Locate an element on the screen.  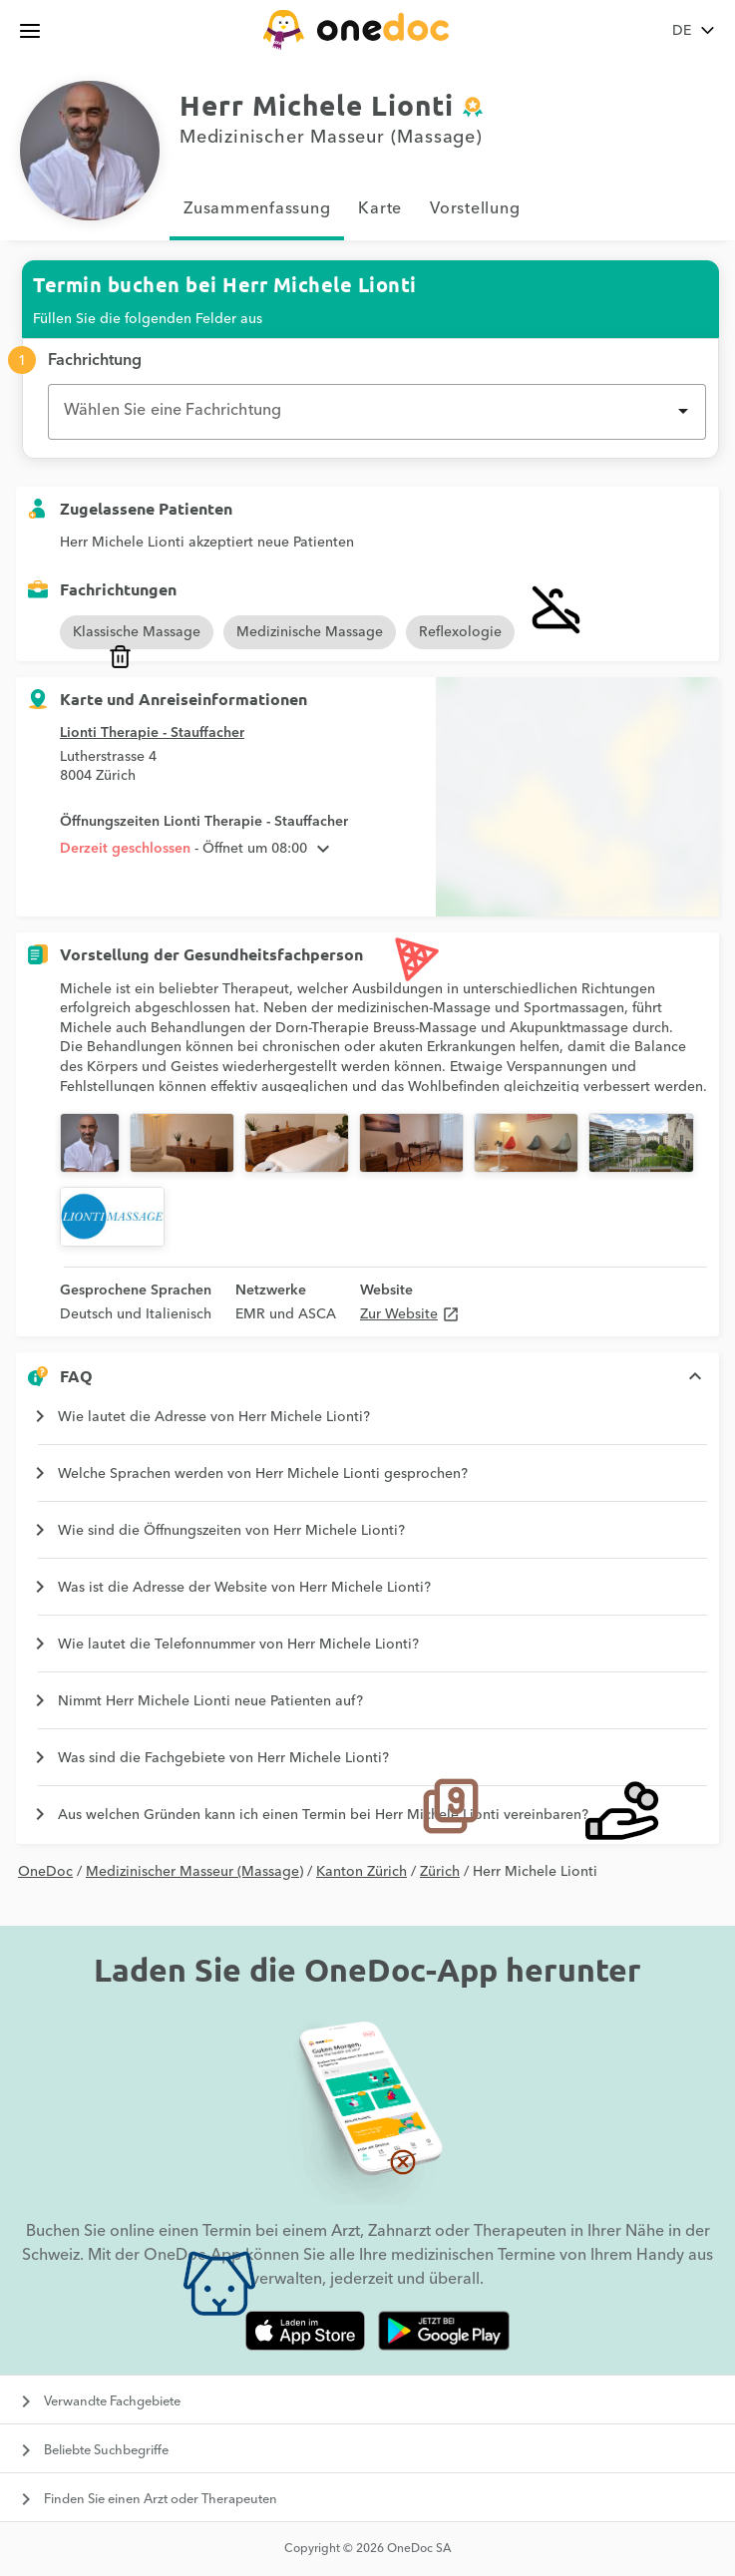
delete selected item is located at coordinates (120, 656).